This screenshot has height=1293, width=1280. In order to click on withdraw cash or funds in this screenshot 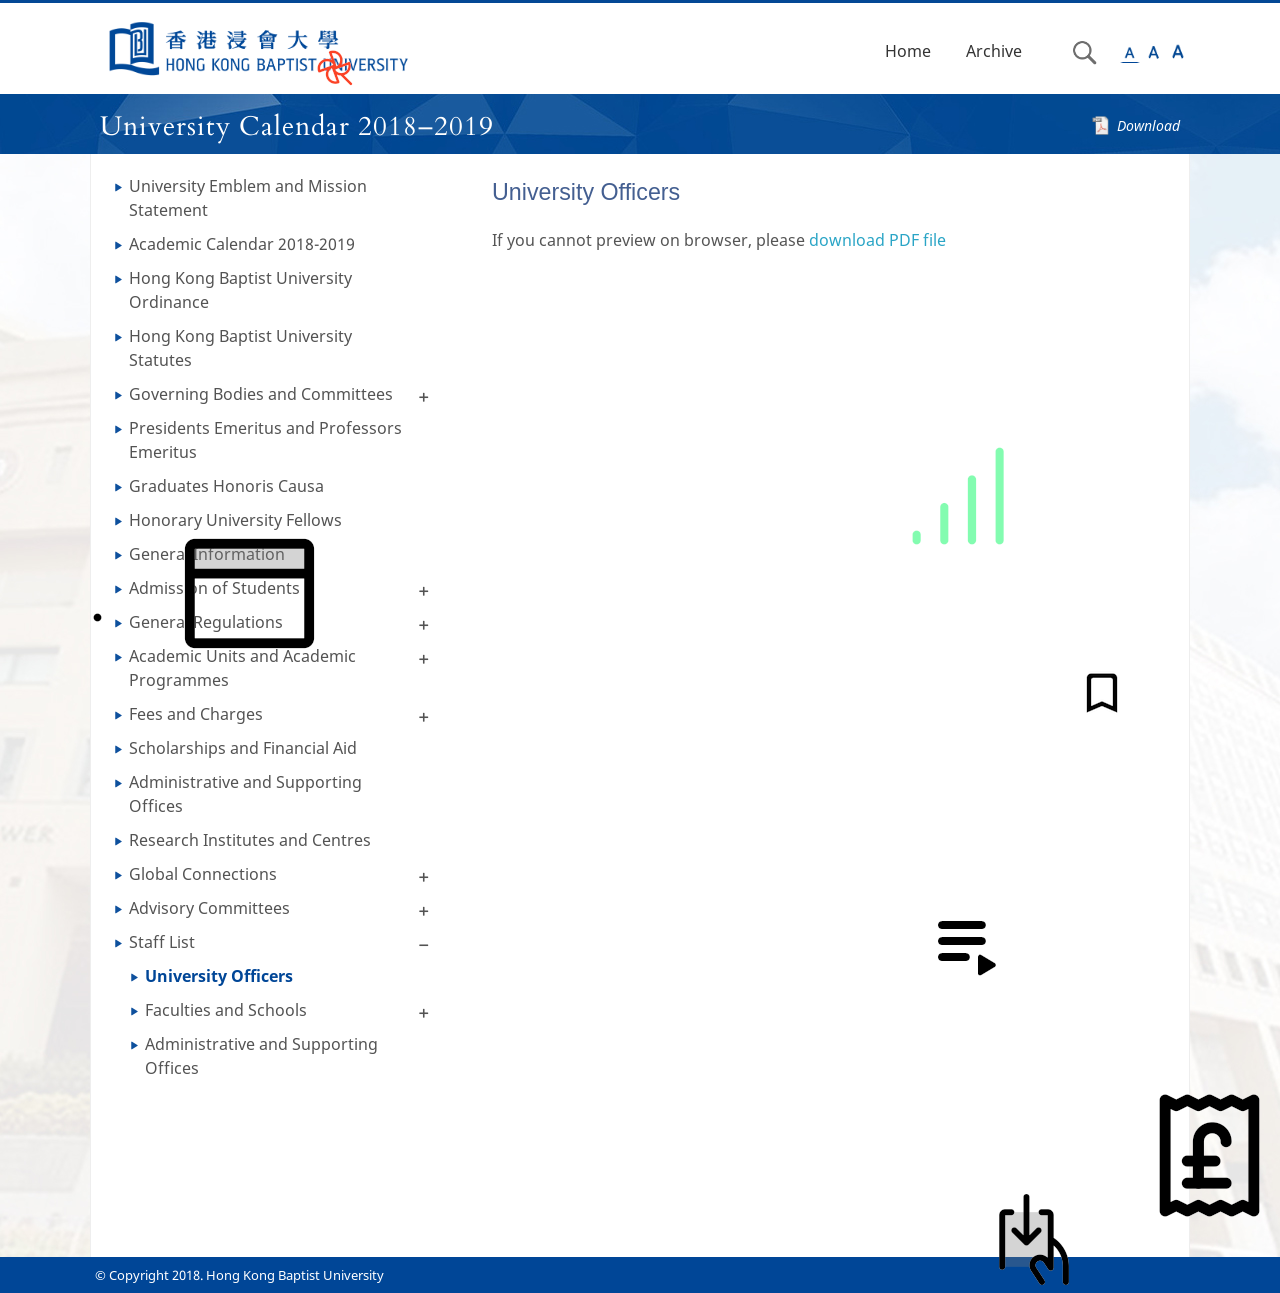, I will do `click(1029, 1239)`.